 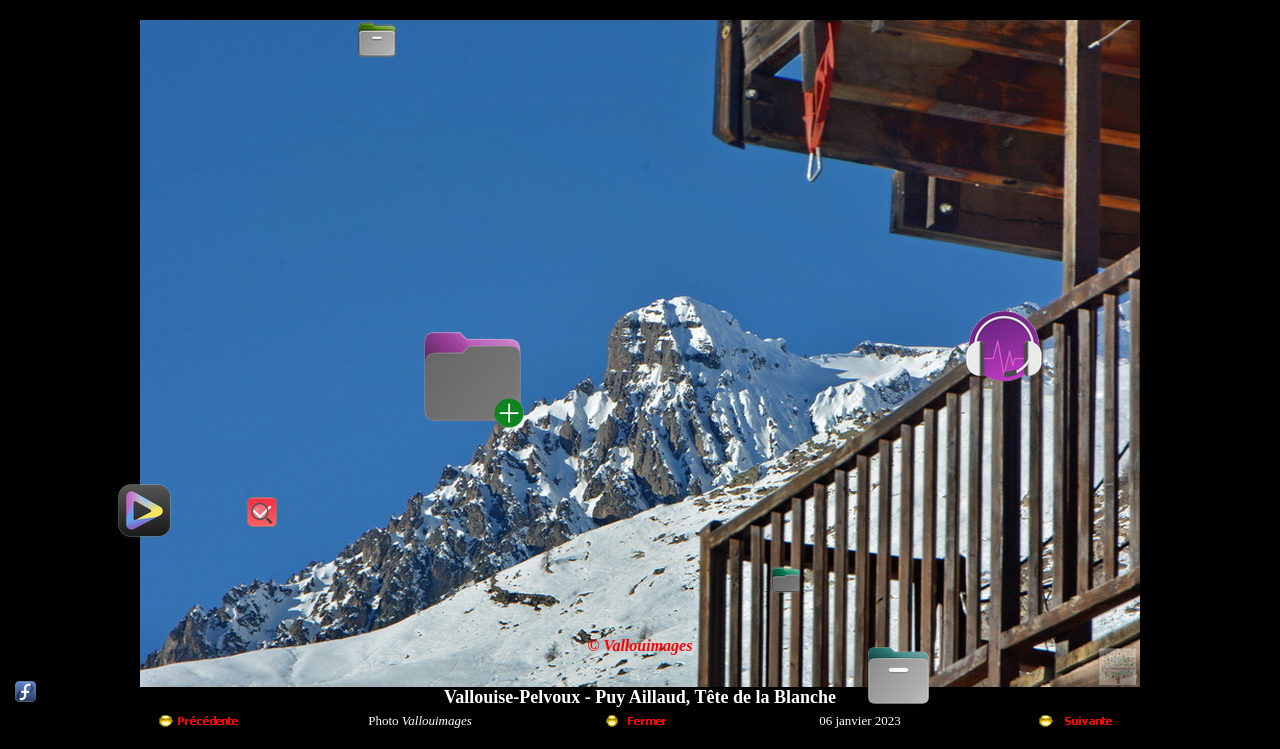 What do you see at coordinates (144, 510) in the screenshot?
I see `open glide media player app` at bounding box center [144, 510].